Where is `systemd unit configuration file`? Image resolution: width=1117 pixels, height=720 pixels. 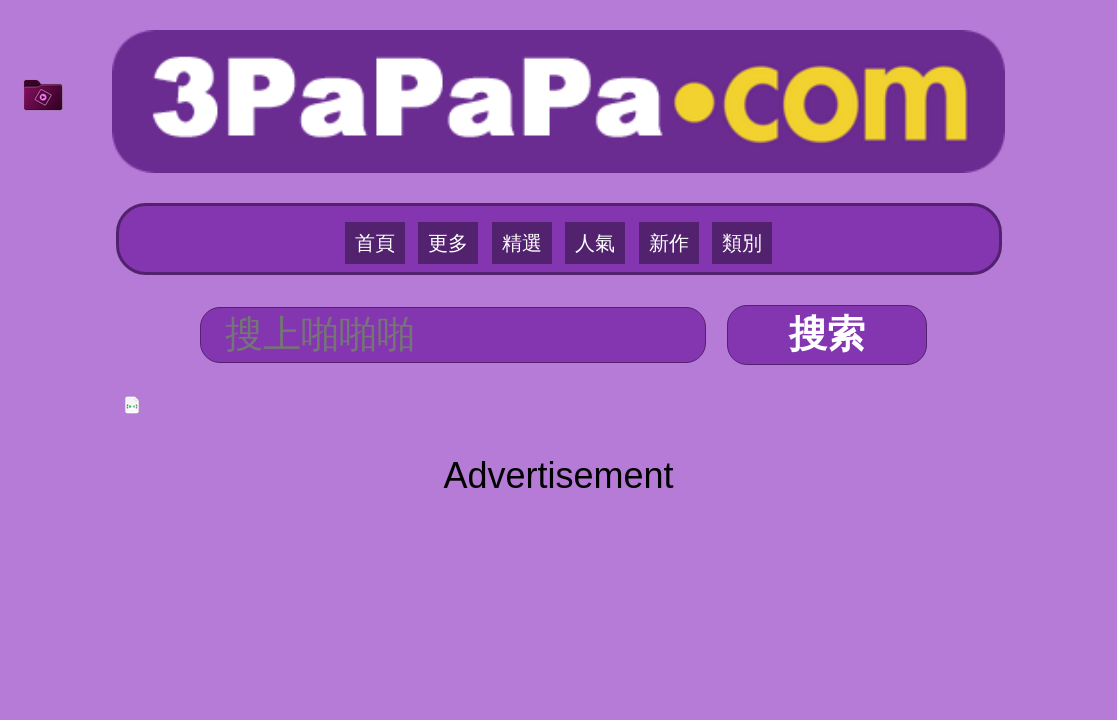
systemd unit configuration file is located at coordinates (132, 405).